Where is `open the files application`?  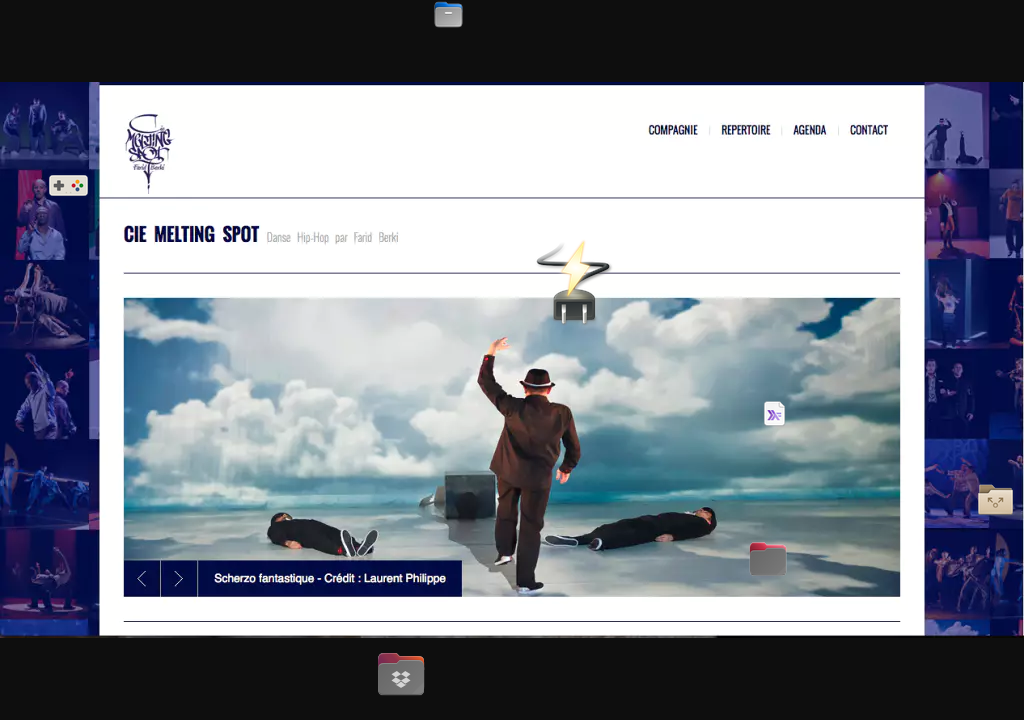 open the files application is located at coordinates (448, 14).